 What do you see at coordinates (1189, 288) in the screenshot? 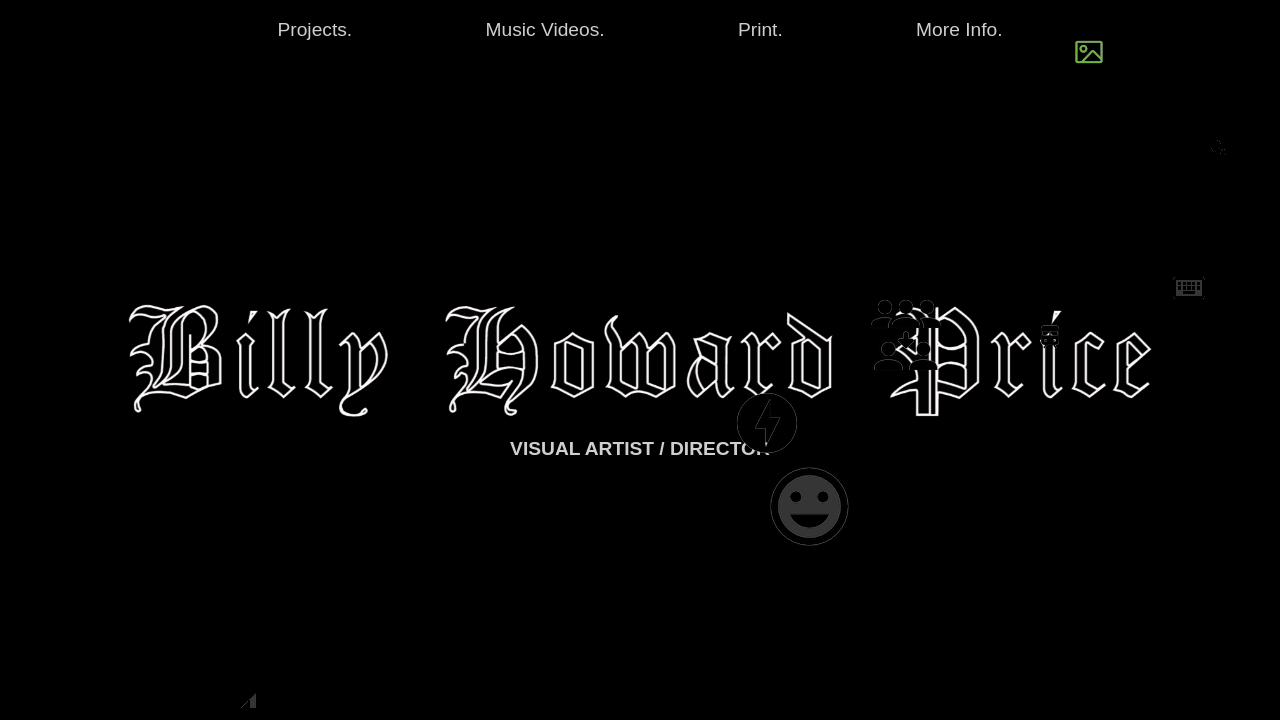
I see `open on-screen keyboard` at bounding box center [1189, 288].